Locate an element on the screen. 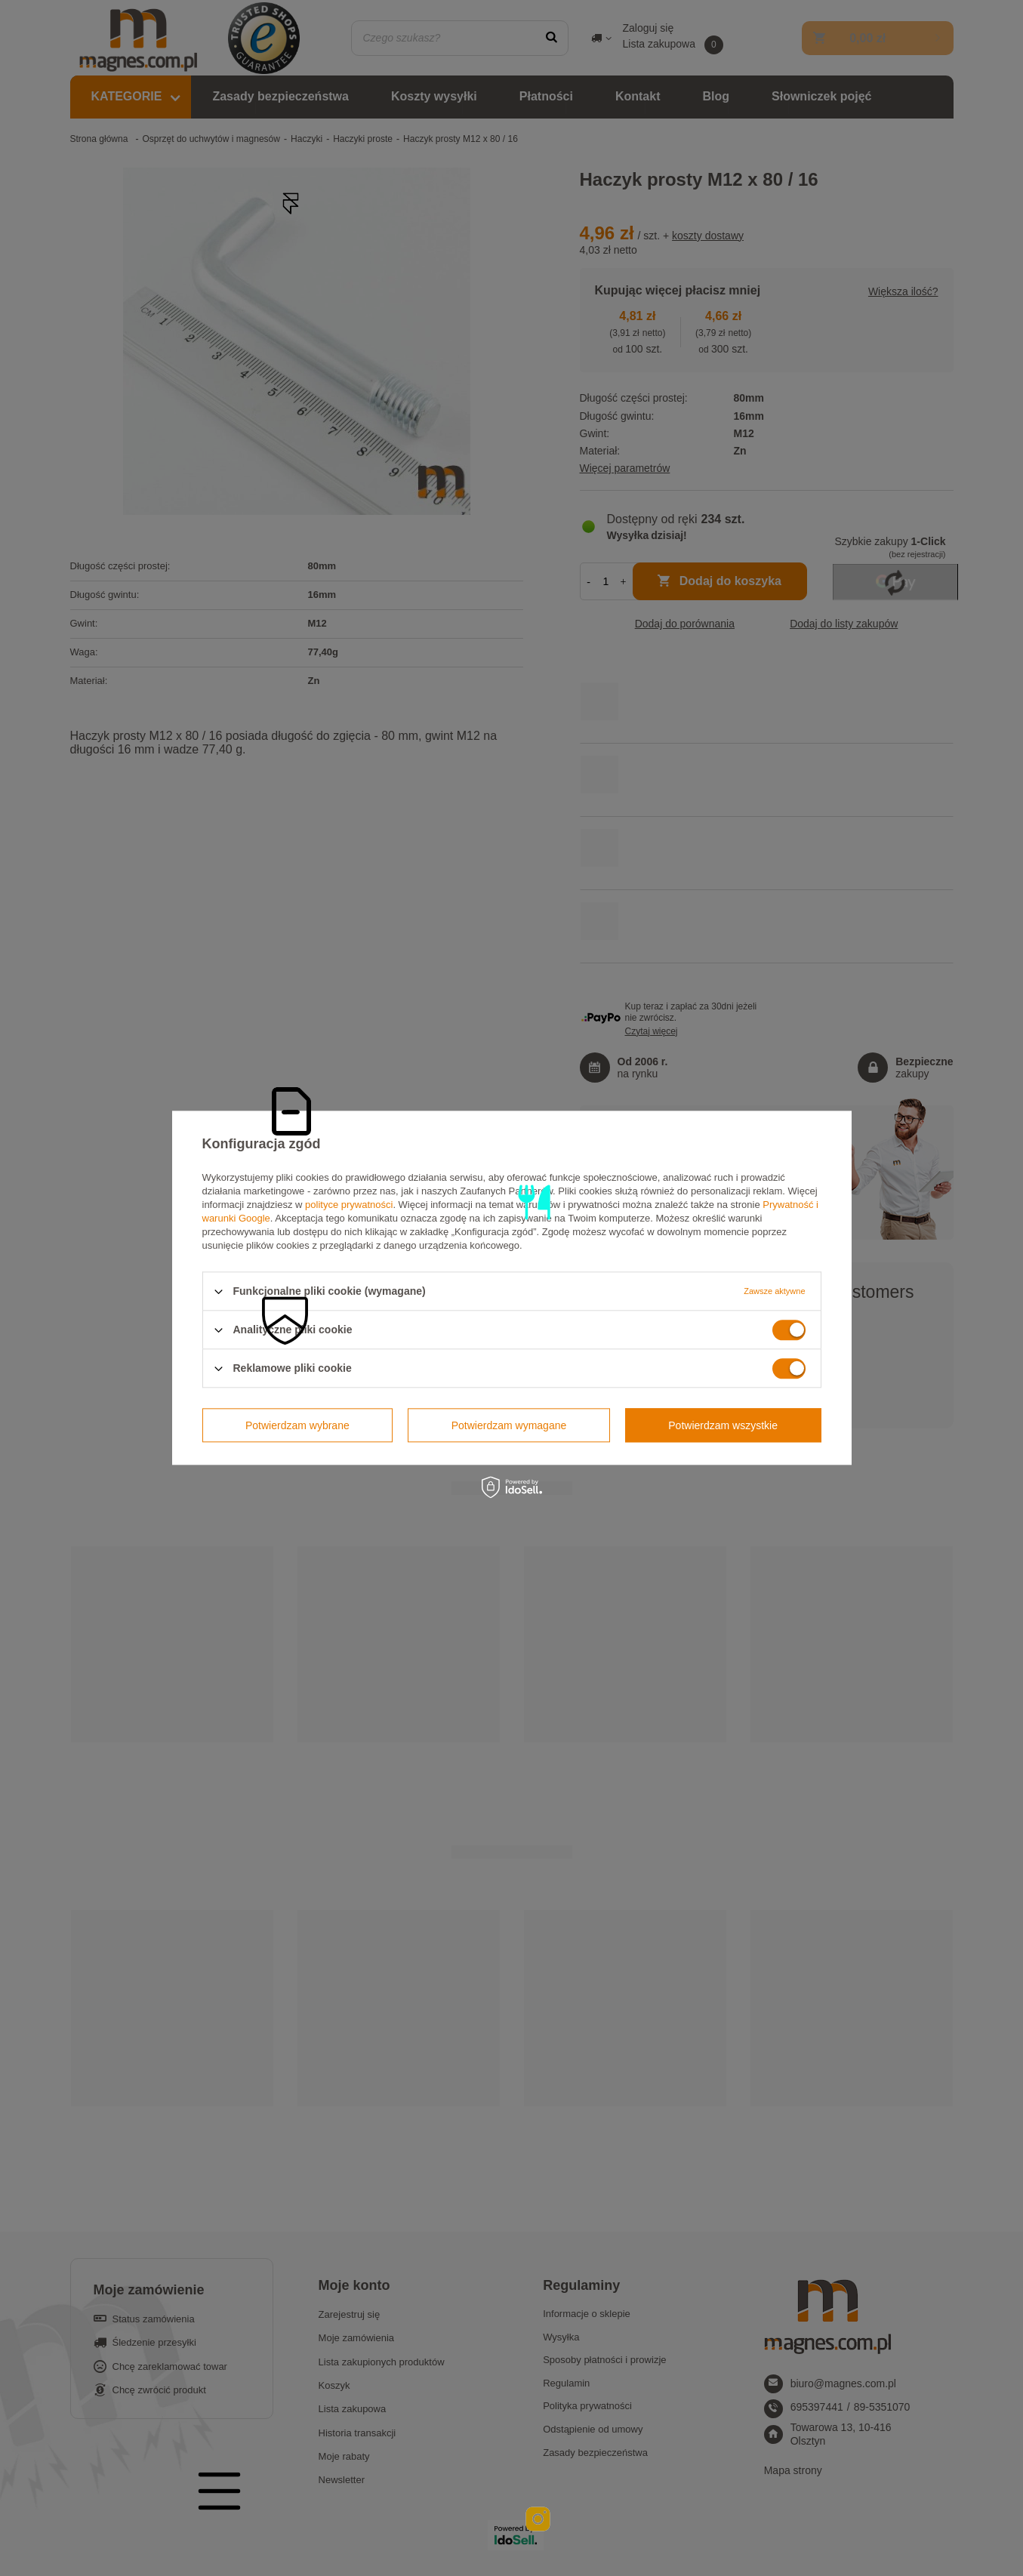  open framer app is located at coordinates (291, 202).